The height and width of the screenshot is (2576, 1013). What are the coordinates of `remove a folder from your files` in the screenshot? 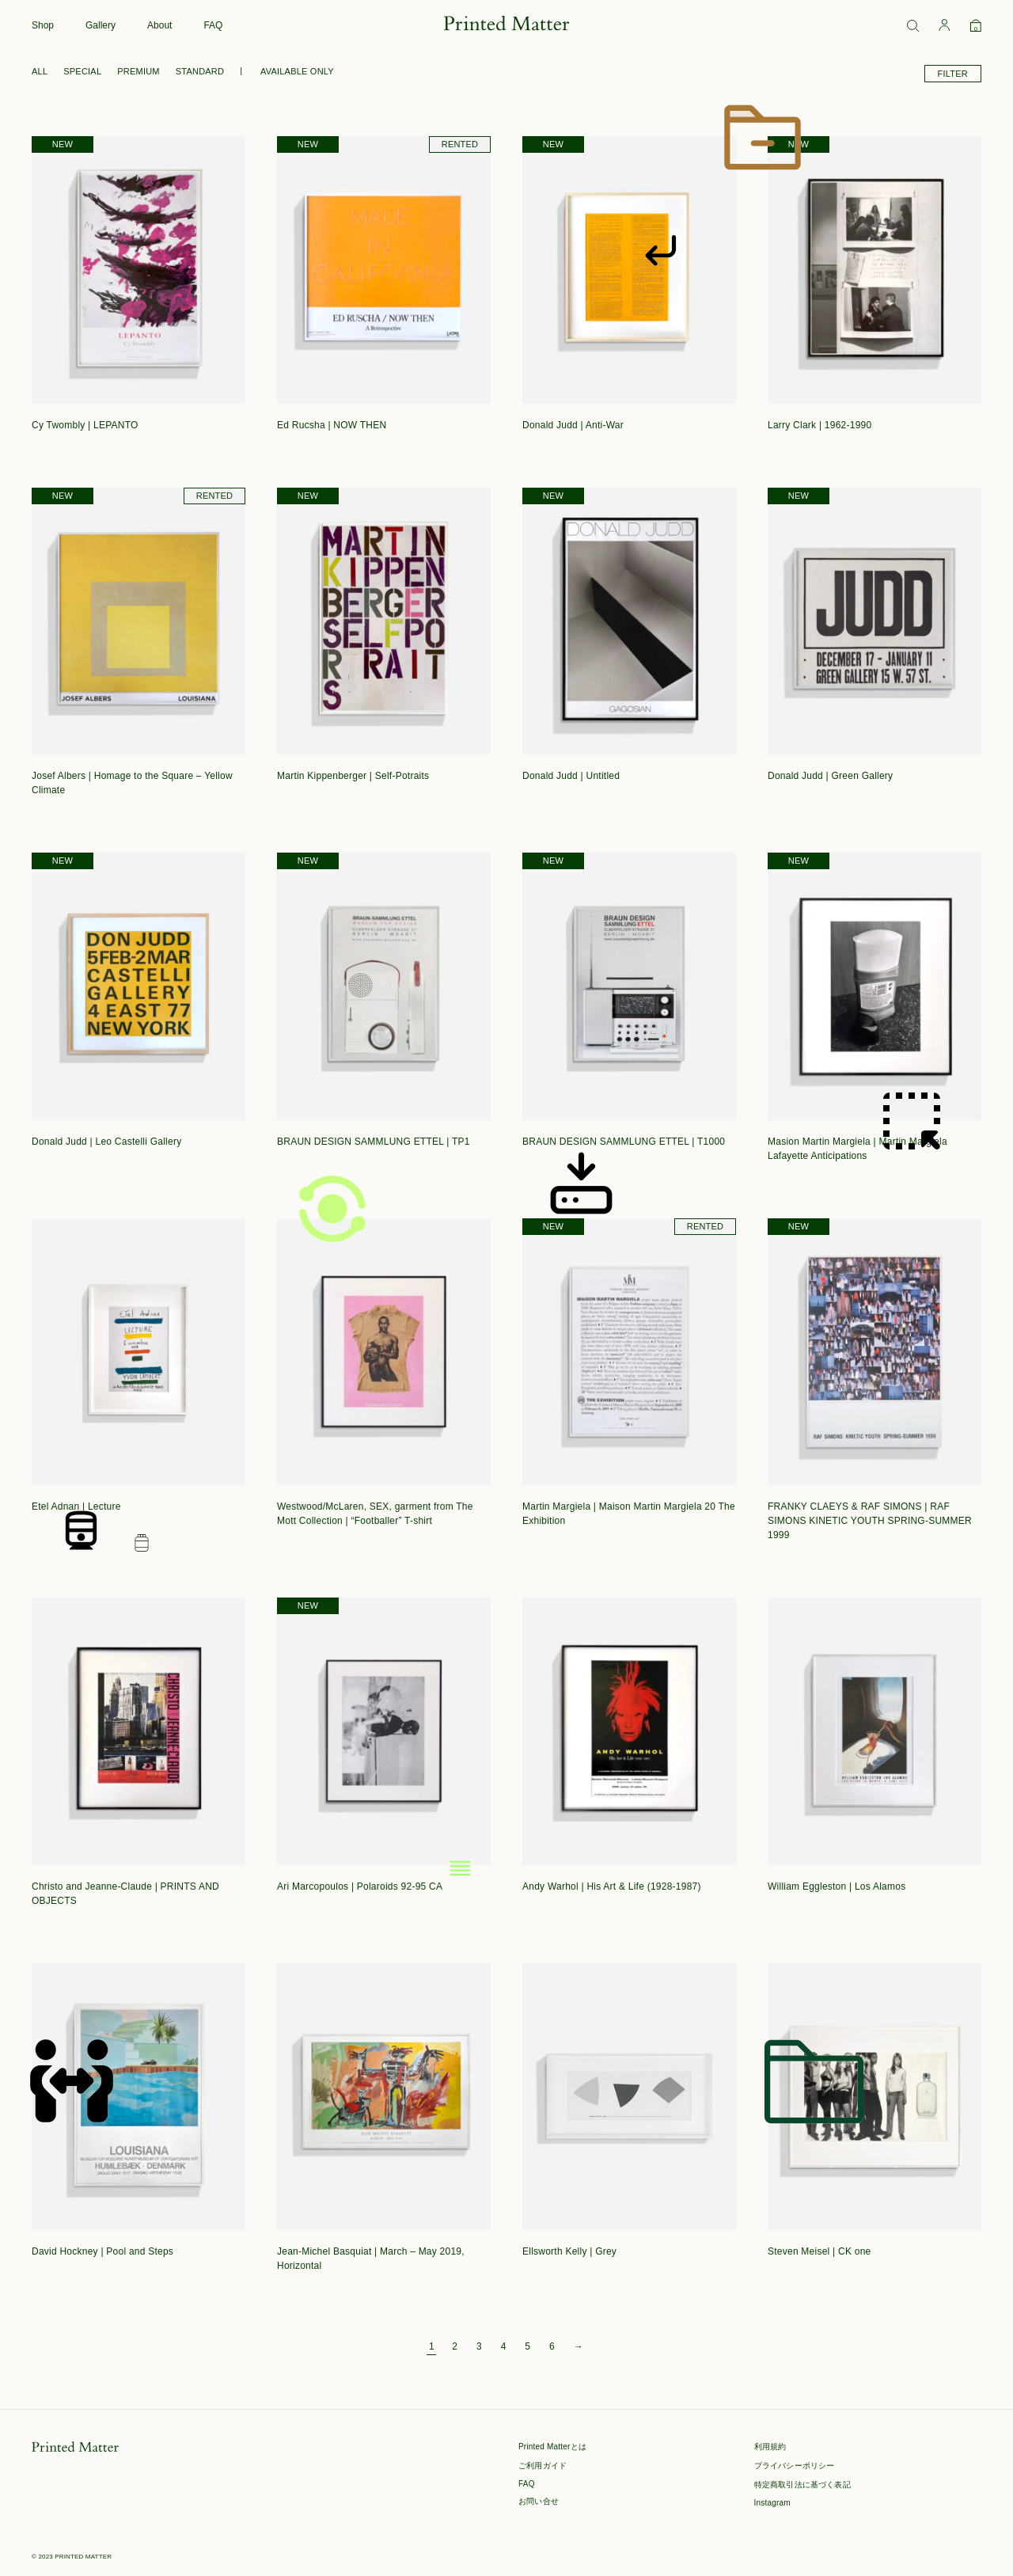 It's located at (762, 137).